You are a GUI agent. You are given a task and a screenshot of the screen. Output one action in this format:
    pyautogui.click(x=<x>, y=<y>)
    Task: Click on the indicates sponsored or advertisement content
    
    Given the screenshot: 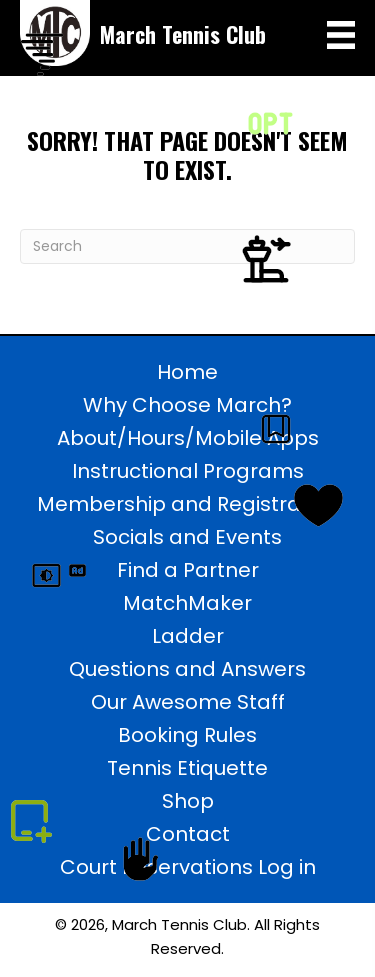 What is the action you would take?
    pyautogui.click(x=77, y=570)
    